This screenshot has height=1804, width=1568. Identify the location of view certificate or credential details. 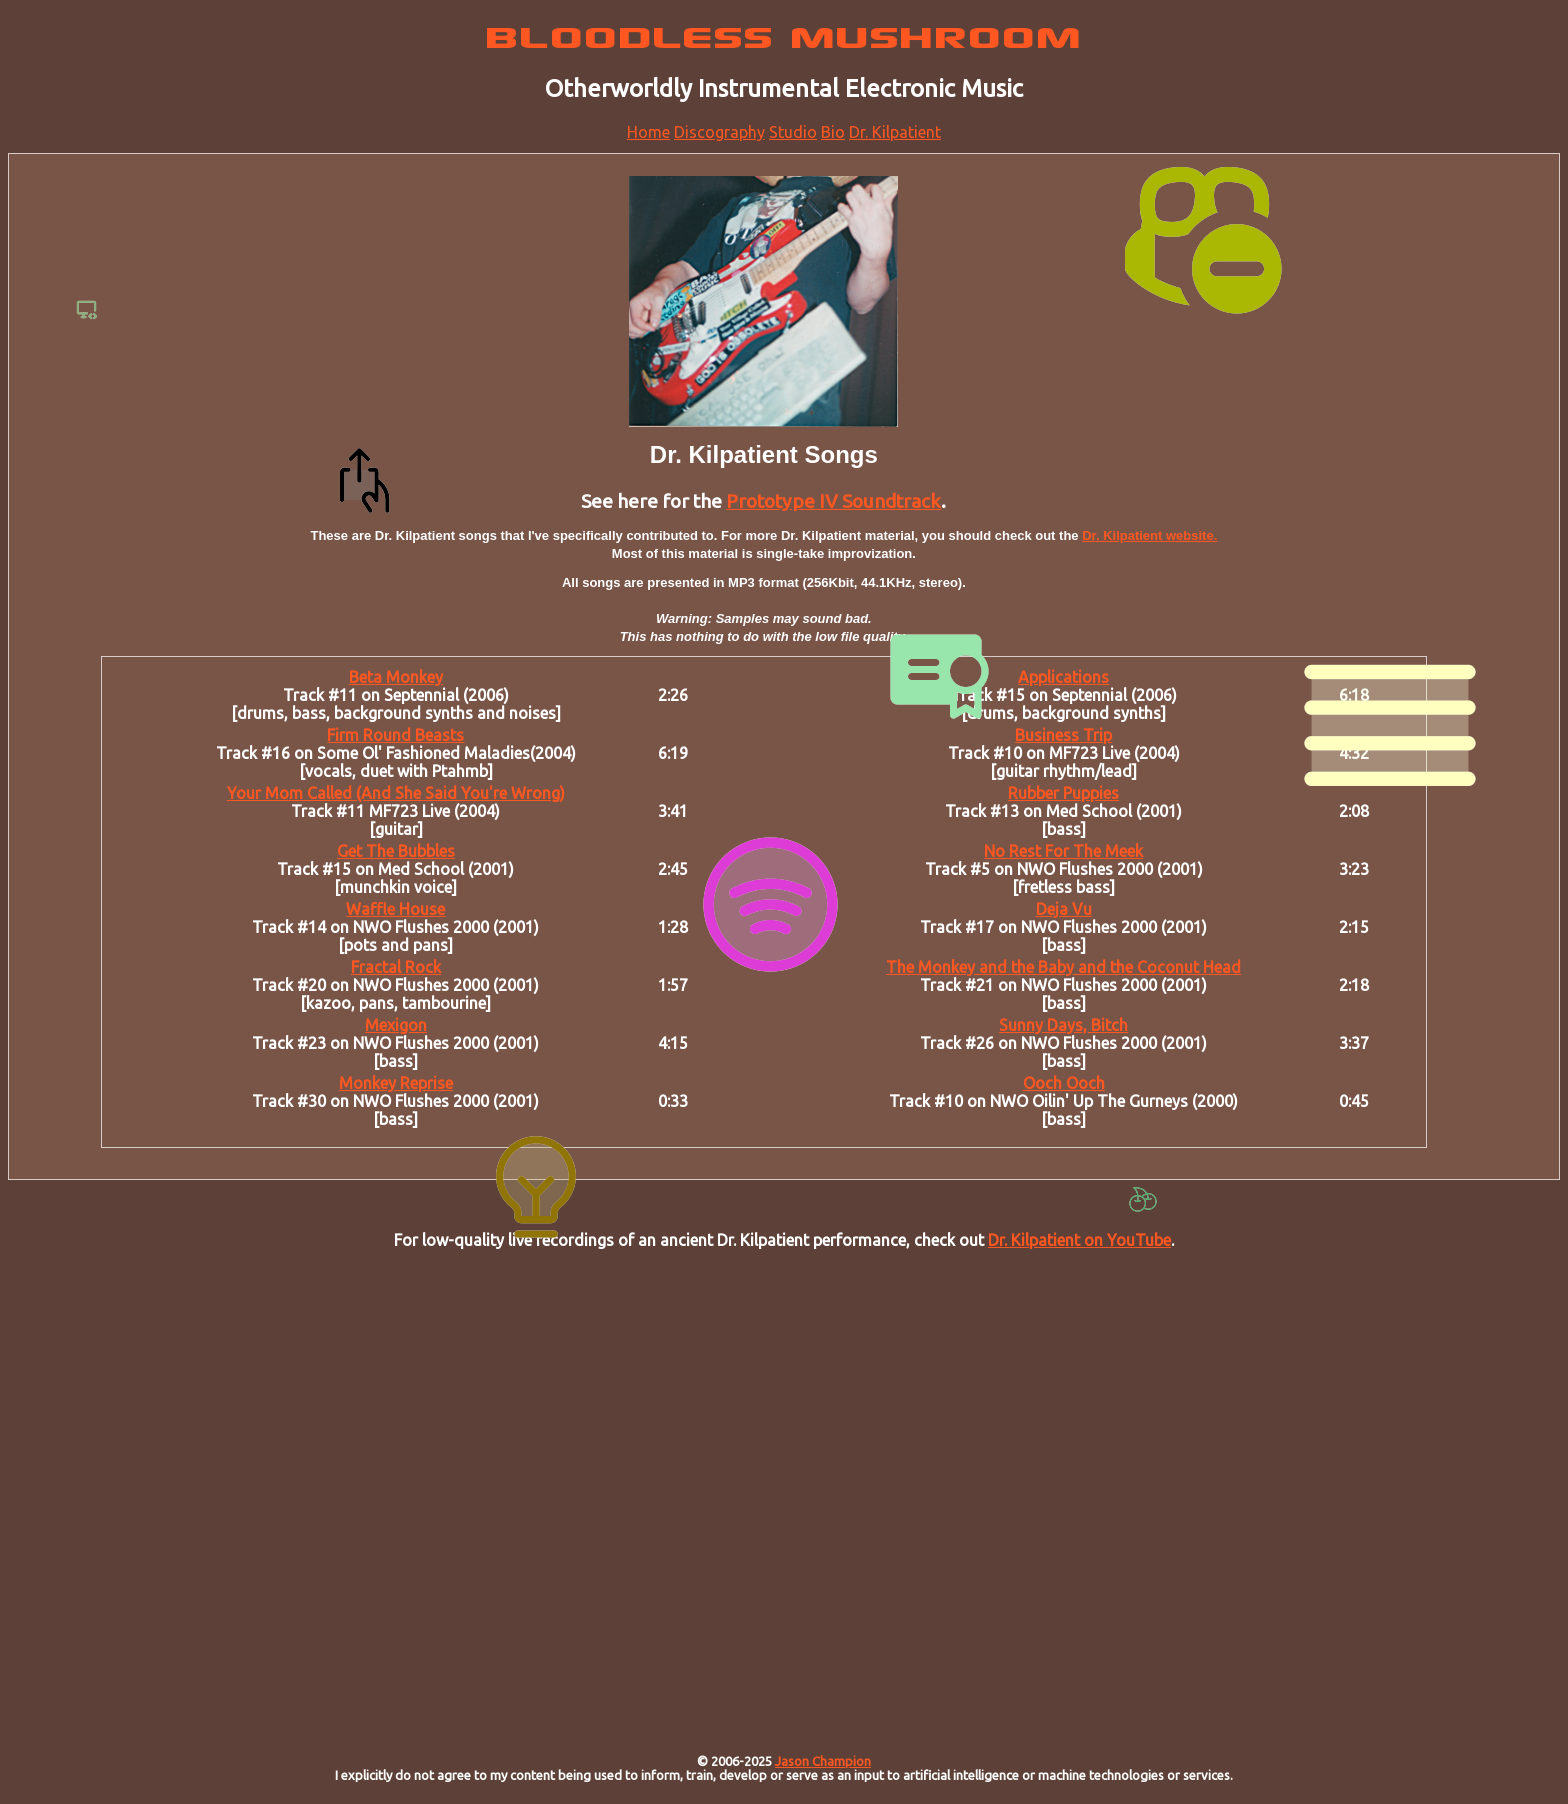
(936, 673).